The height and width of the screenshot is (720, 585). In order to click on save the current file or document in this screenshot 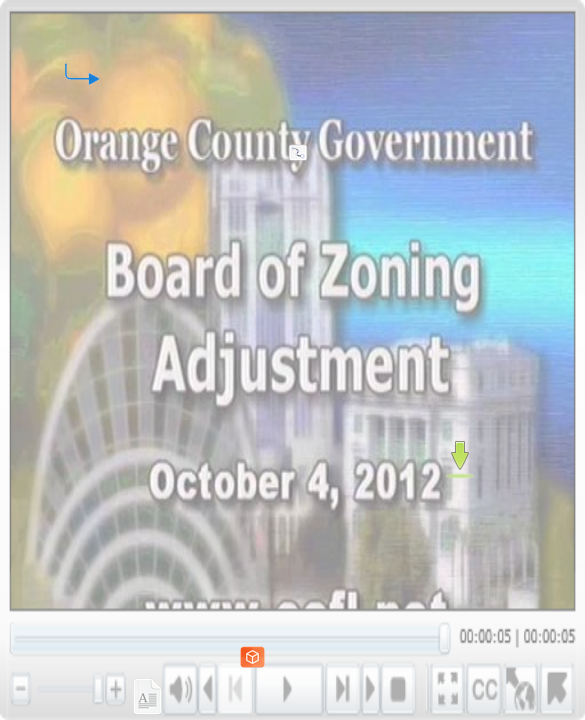, I will do `click(460, 456)`.